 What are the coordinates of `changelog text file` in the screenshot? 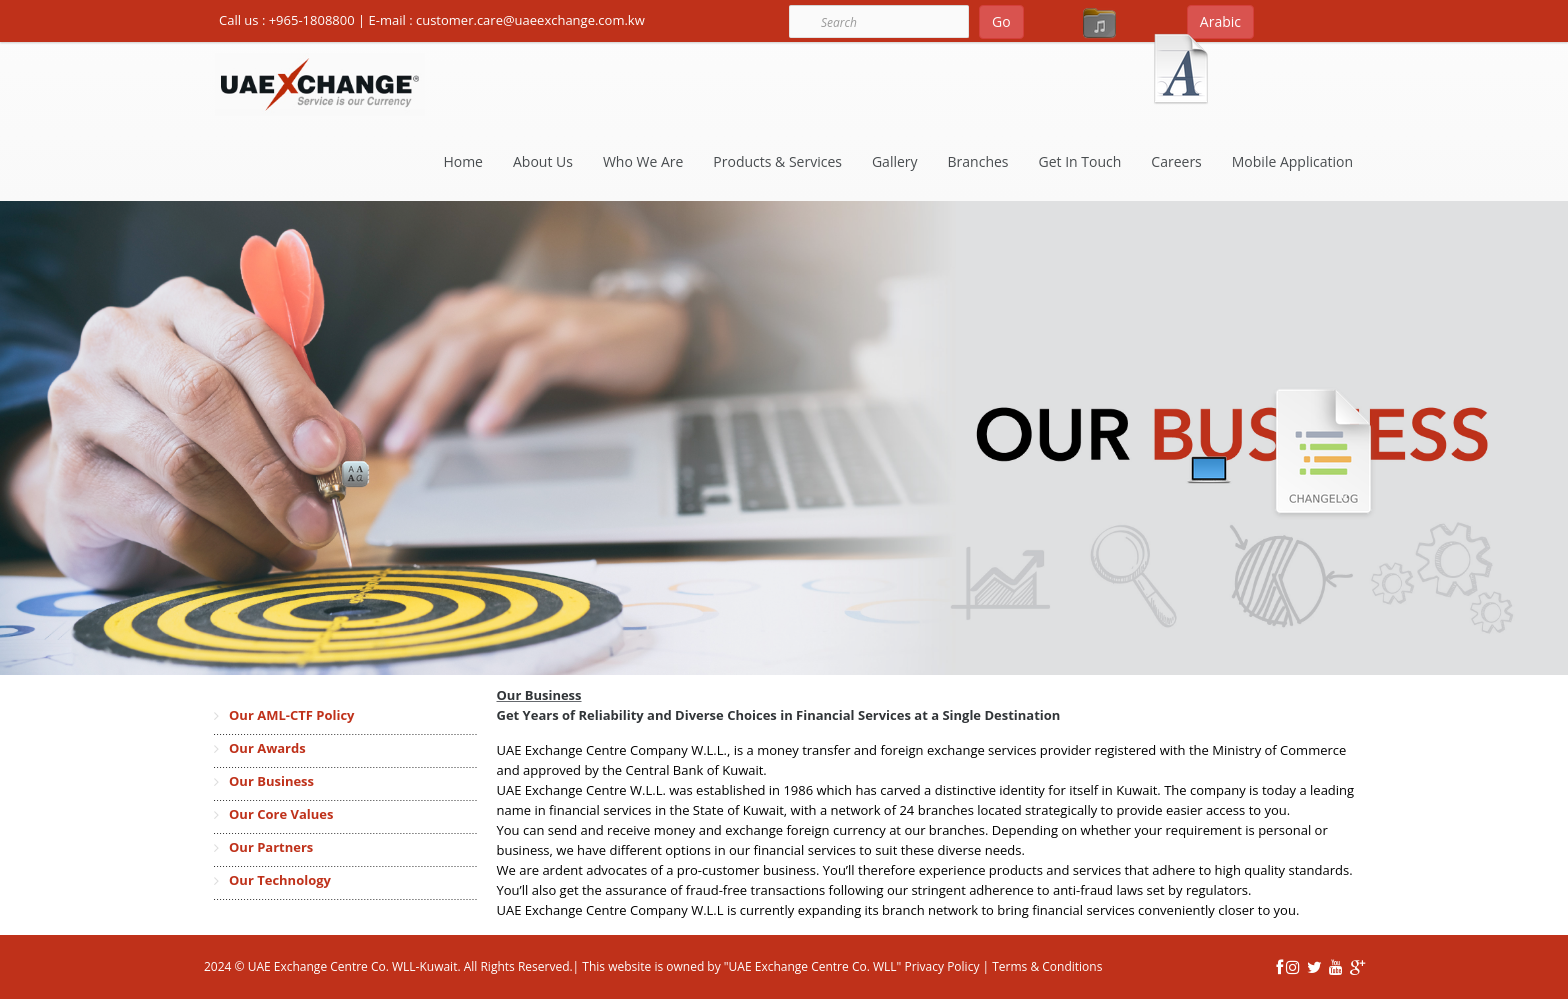 It's located at (1323, 453).